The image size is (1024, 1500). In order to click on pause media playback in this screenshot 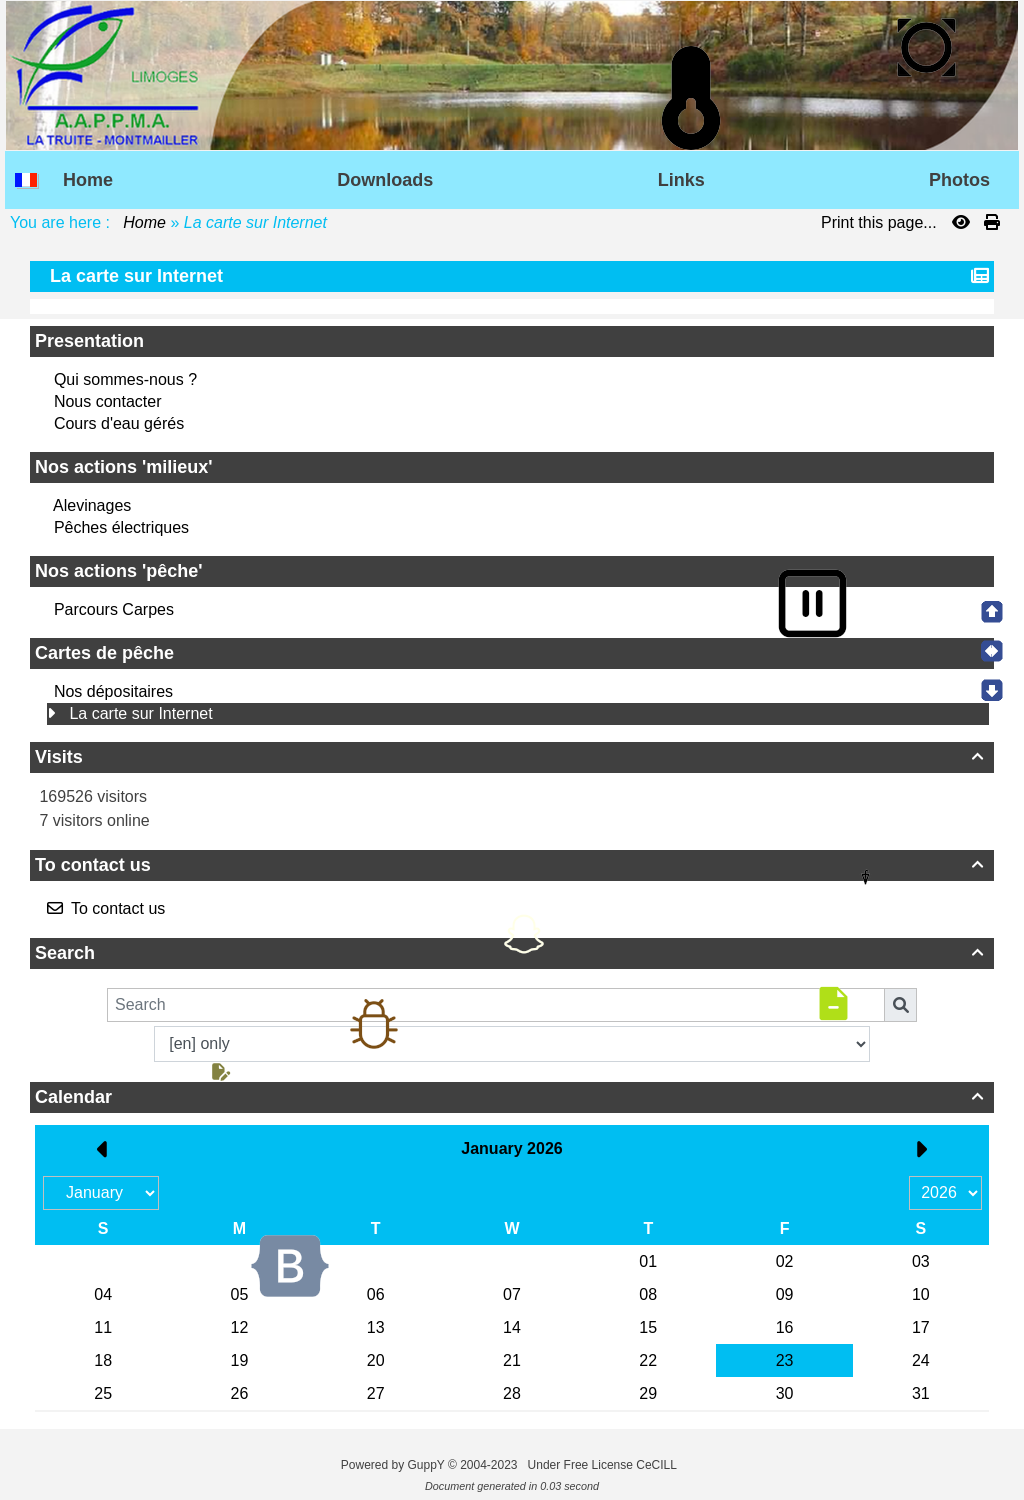, I will do `click(812, 603)`.